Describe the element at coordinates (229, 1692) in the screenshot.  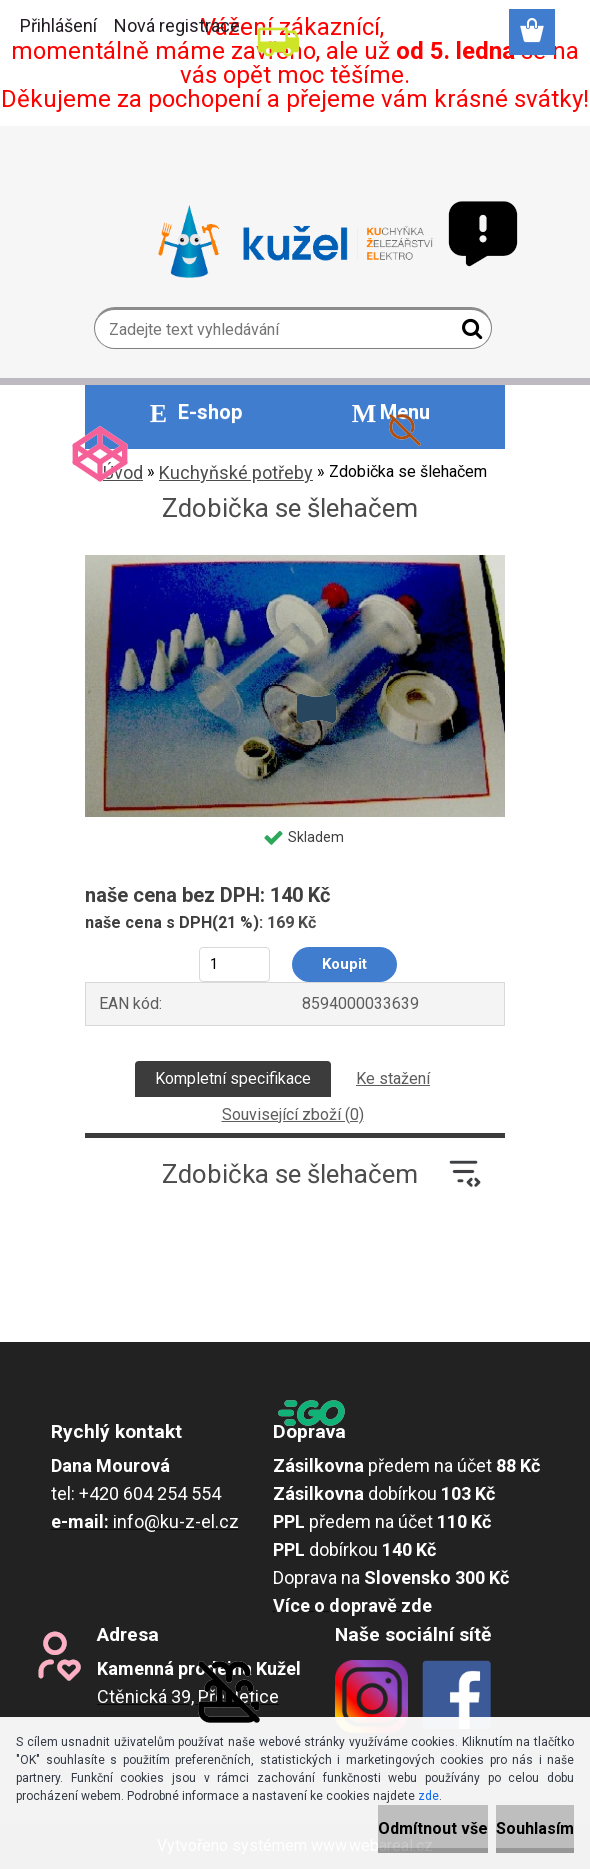
I see `fountain feature is currently disabled` at that location.